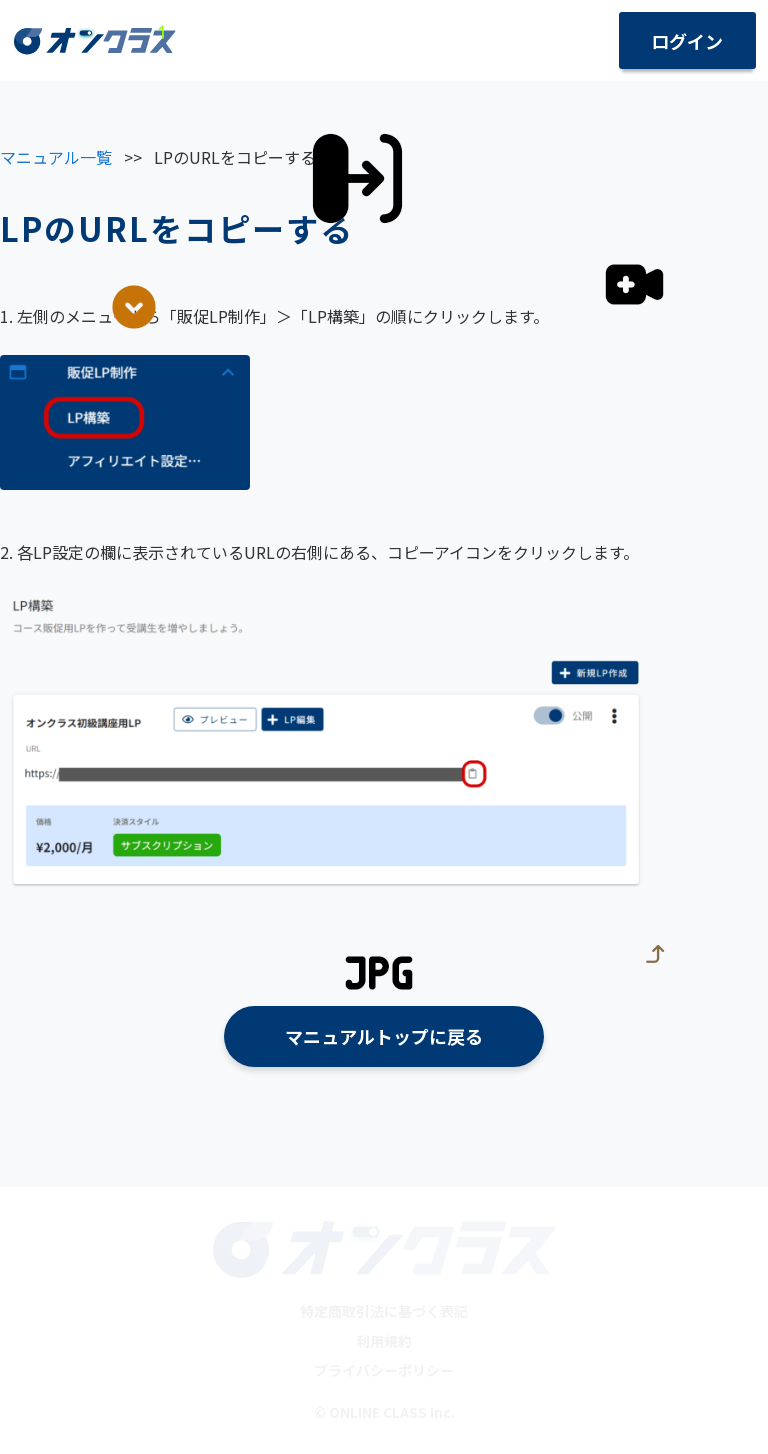  Describe the element at coordinates (357, 178) in the screenshot. I see `move element to the right` at that location.